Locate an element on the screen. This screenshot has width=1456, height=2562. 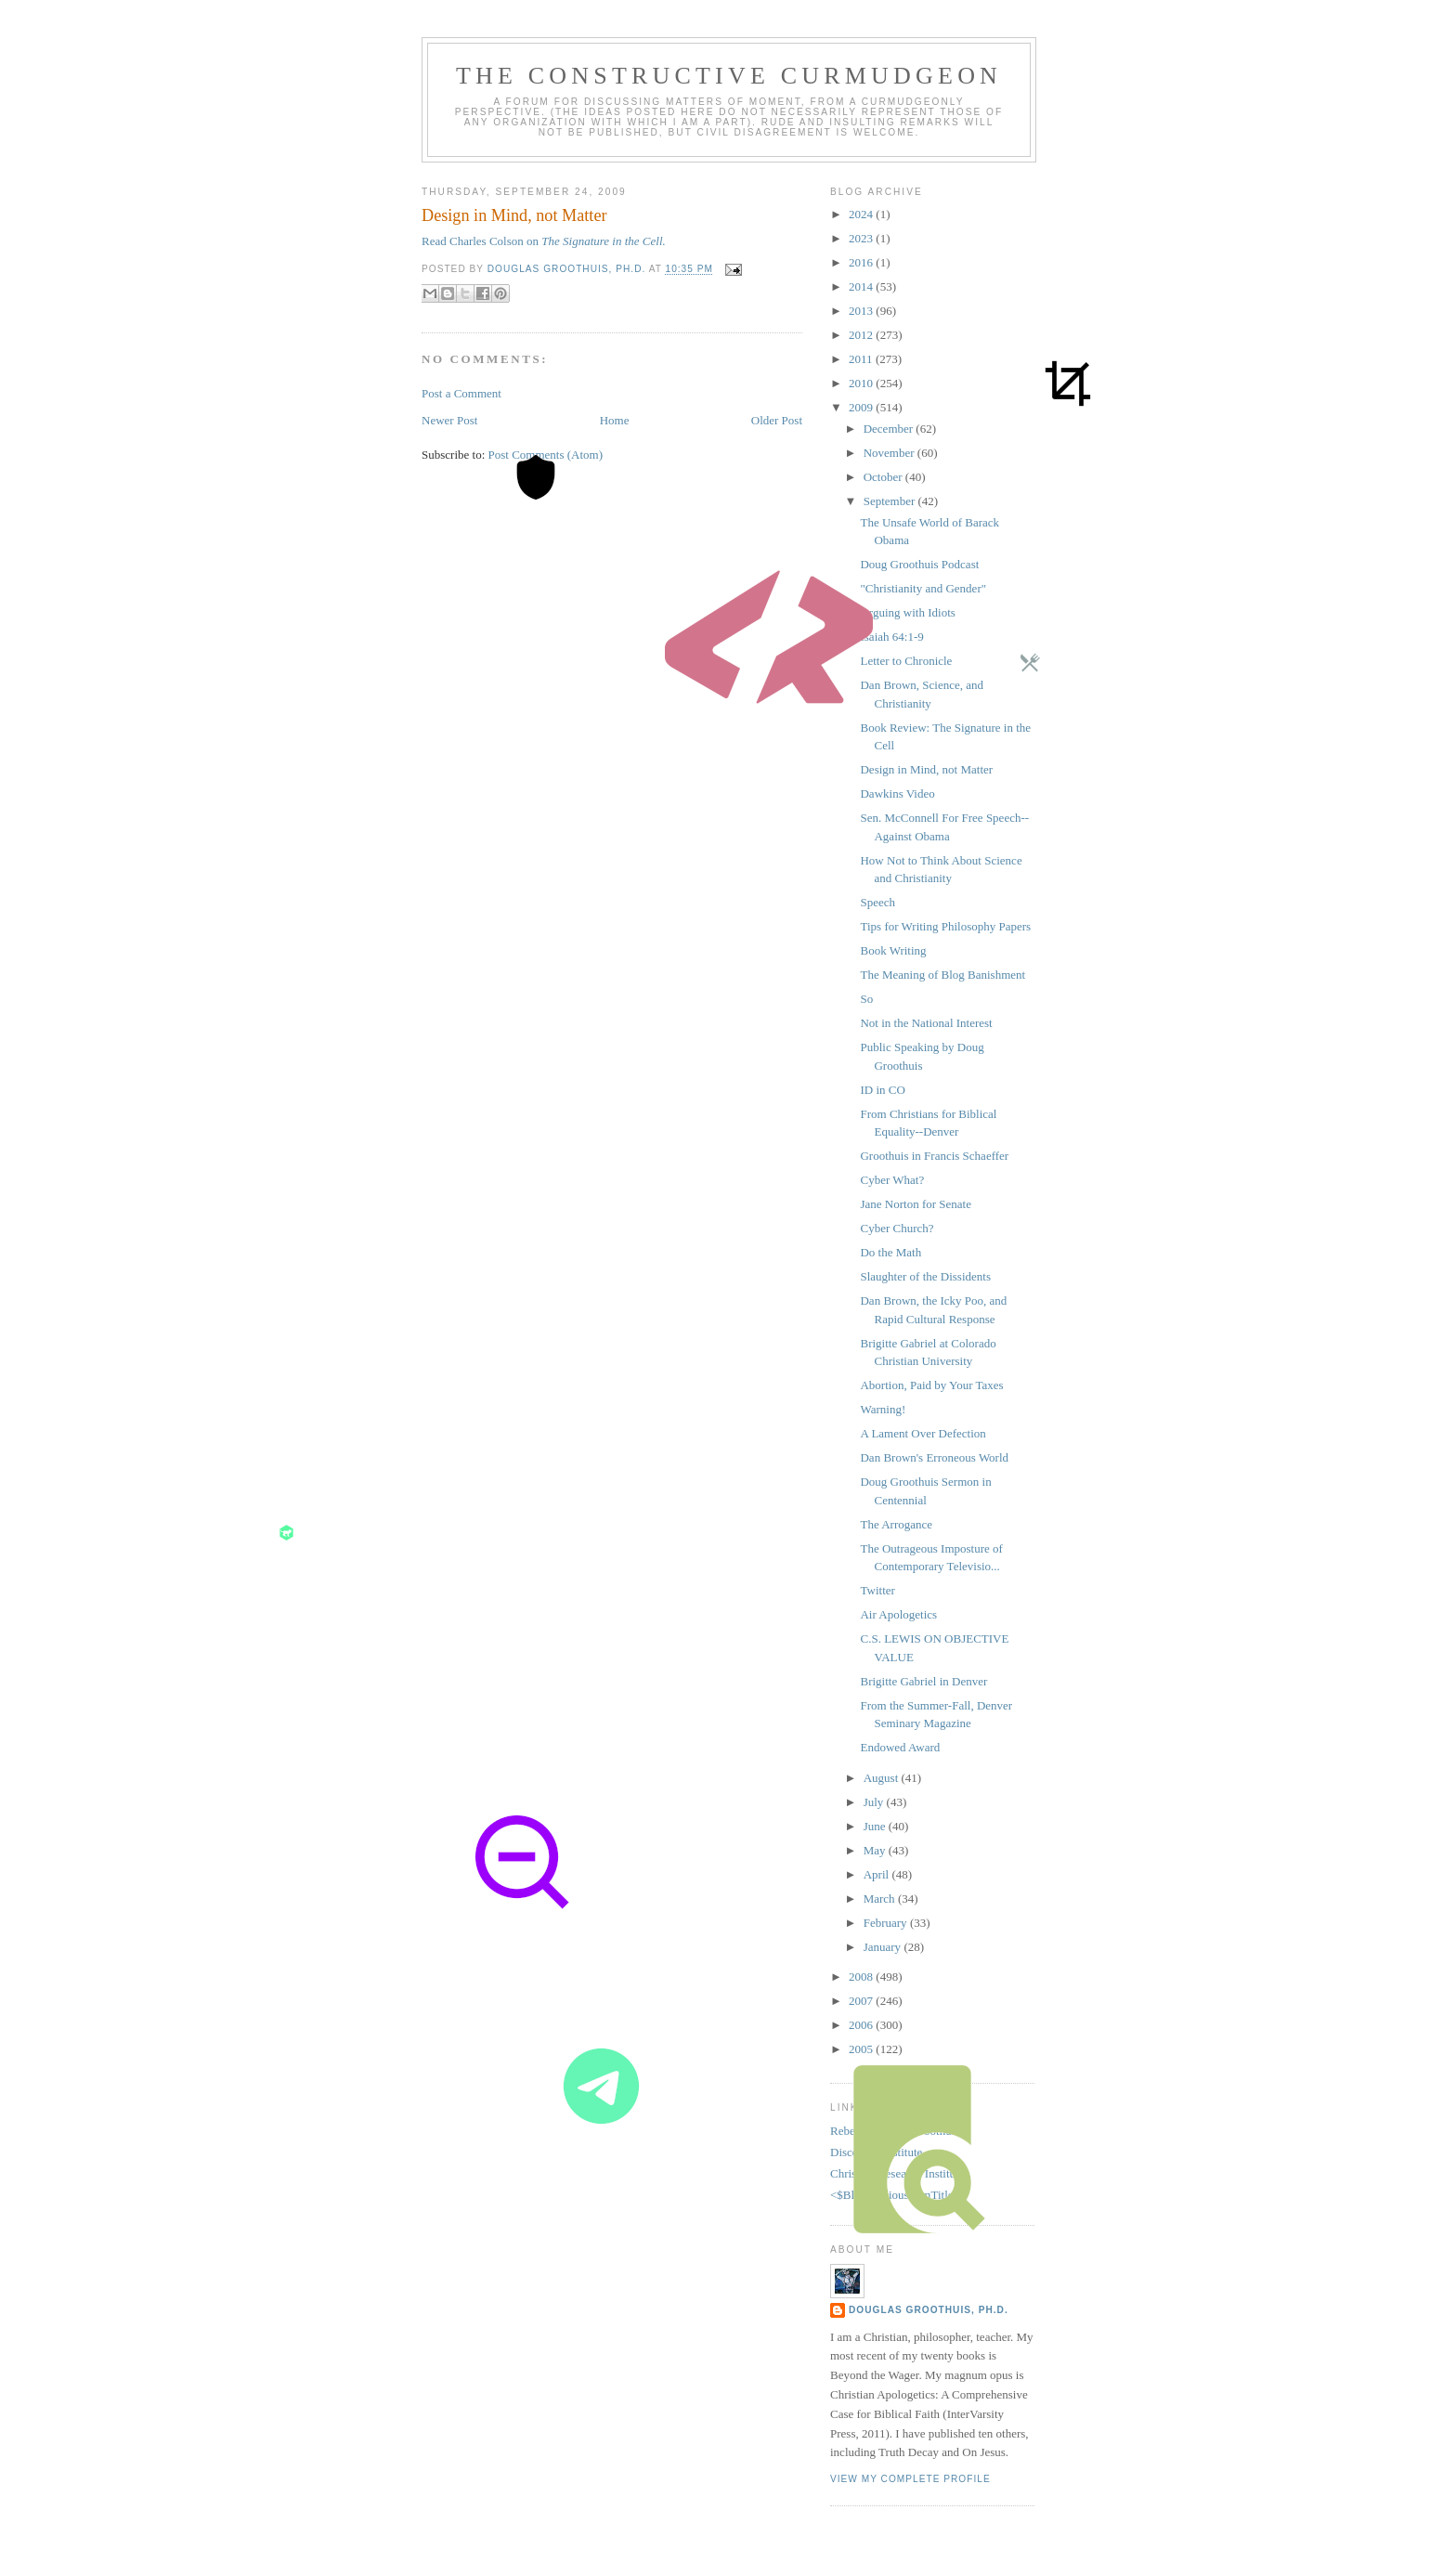
zoom out to see more content is located at coordinates (521, 1861).